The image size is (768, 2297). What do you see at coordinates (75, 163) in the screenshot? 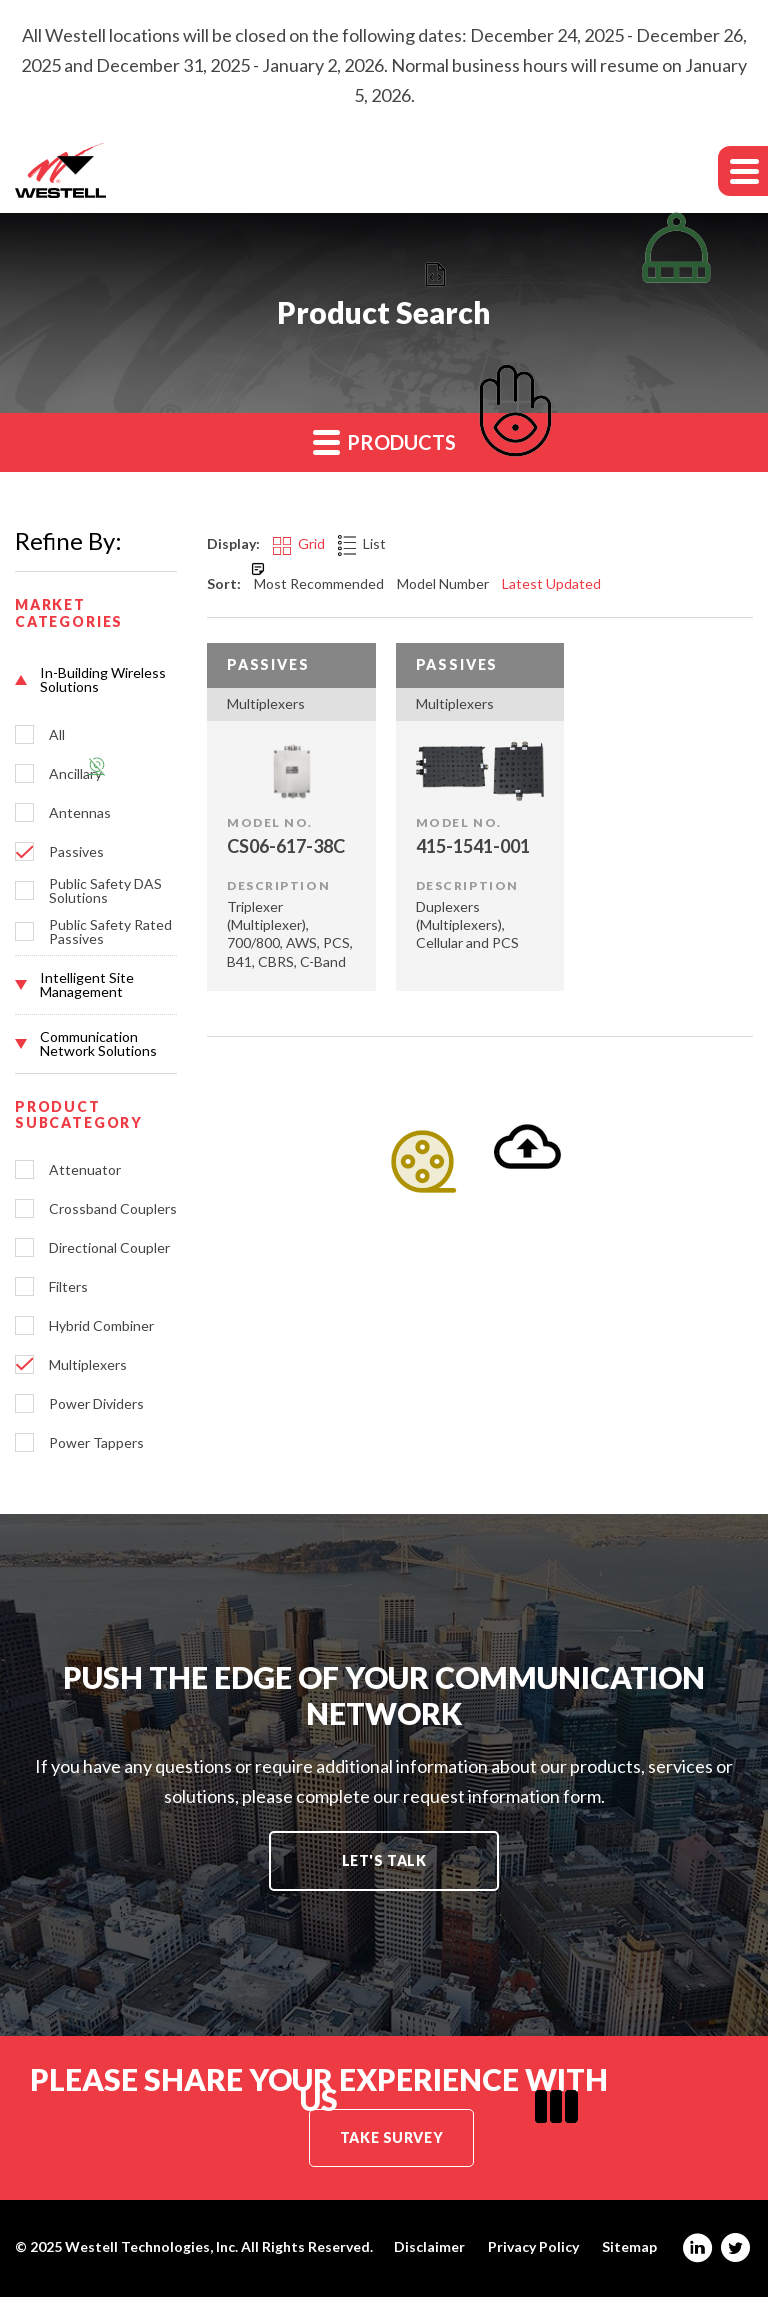
I see `expand a dropdown menu` at bounding box center [75, 163].